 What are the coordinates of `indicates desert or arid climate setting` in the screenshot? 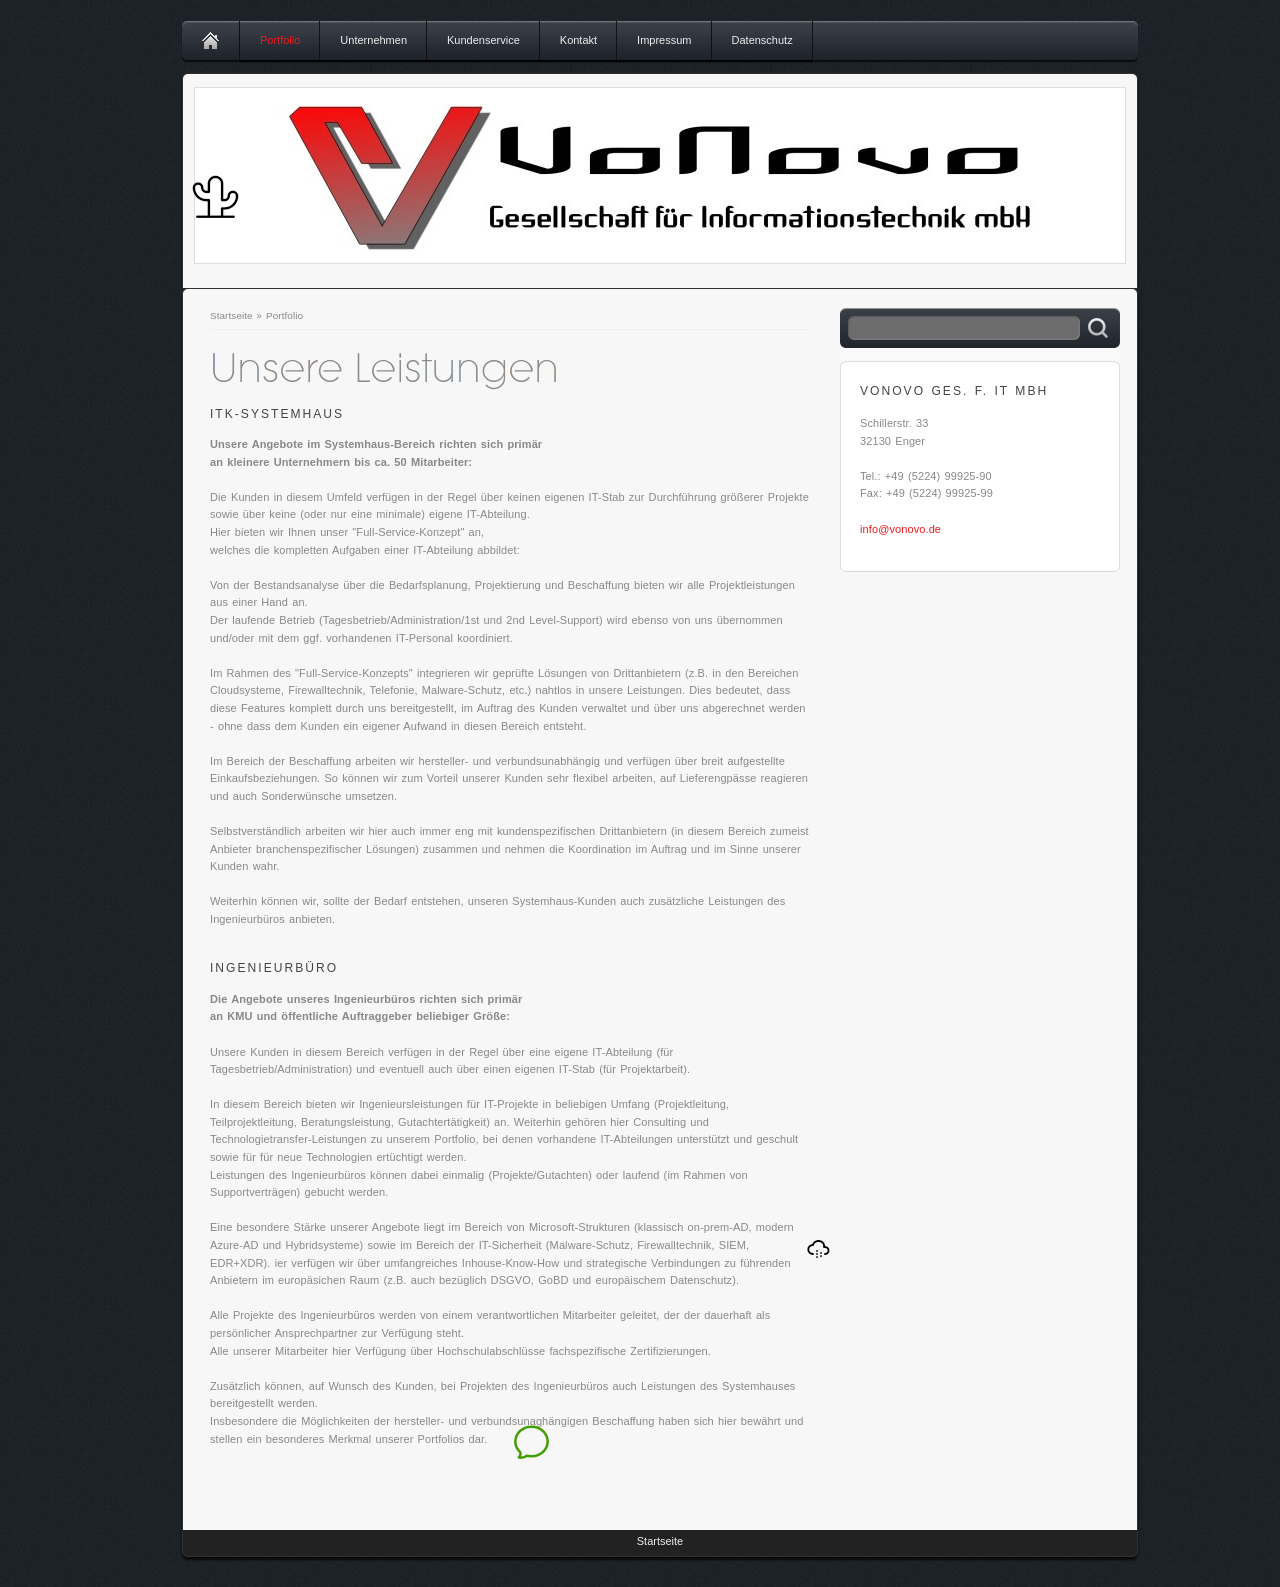 It's located at (215, 198).